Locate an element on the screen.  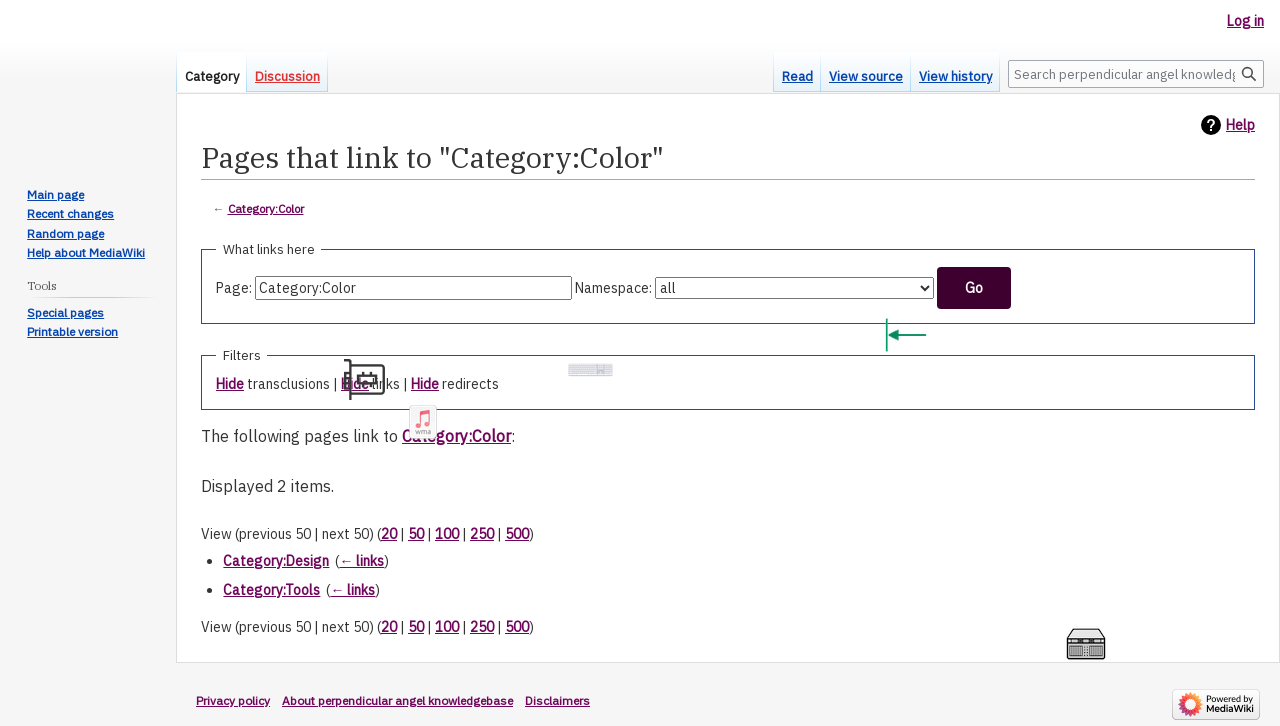
connect a bluetooth keyboard is located at coordinates (590, 369).